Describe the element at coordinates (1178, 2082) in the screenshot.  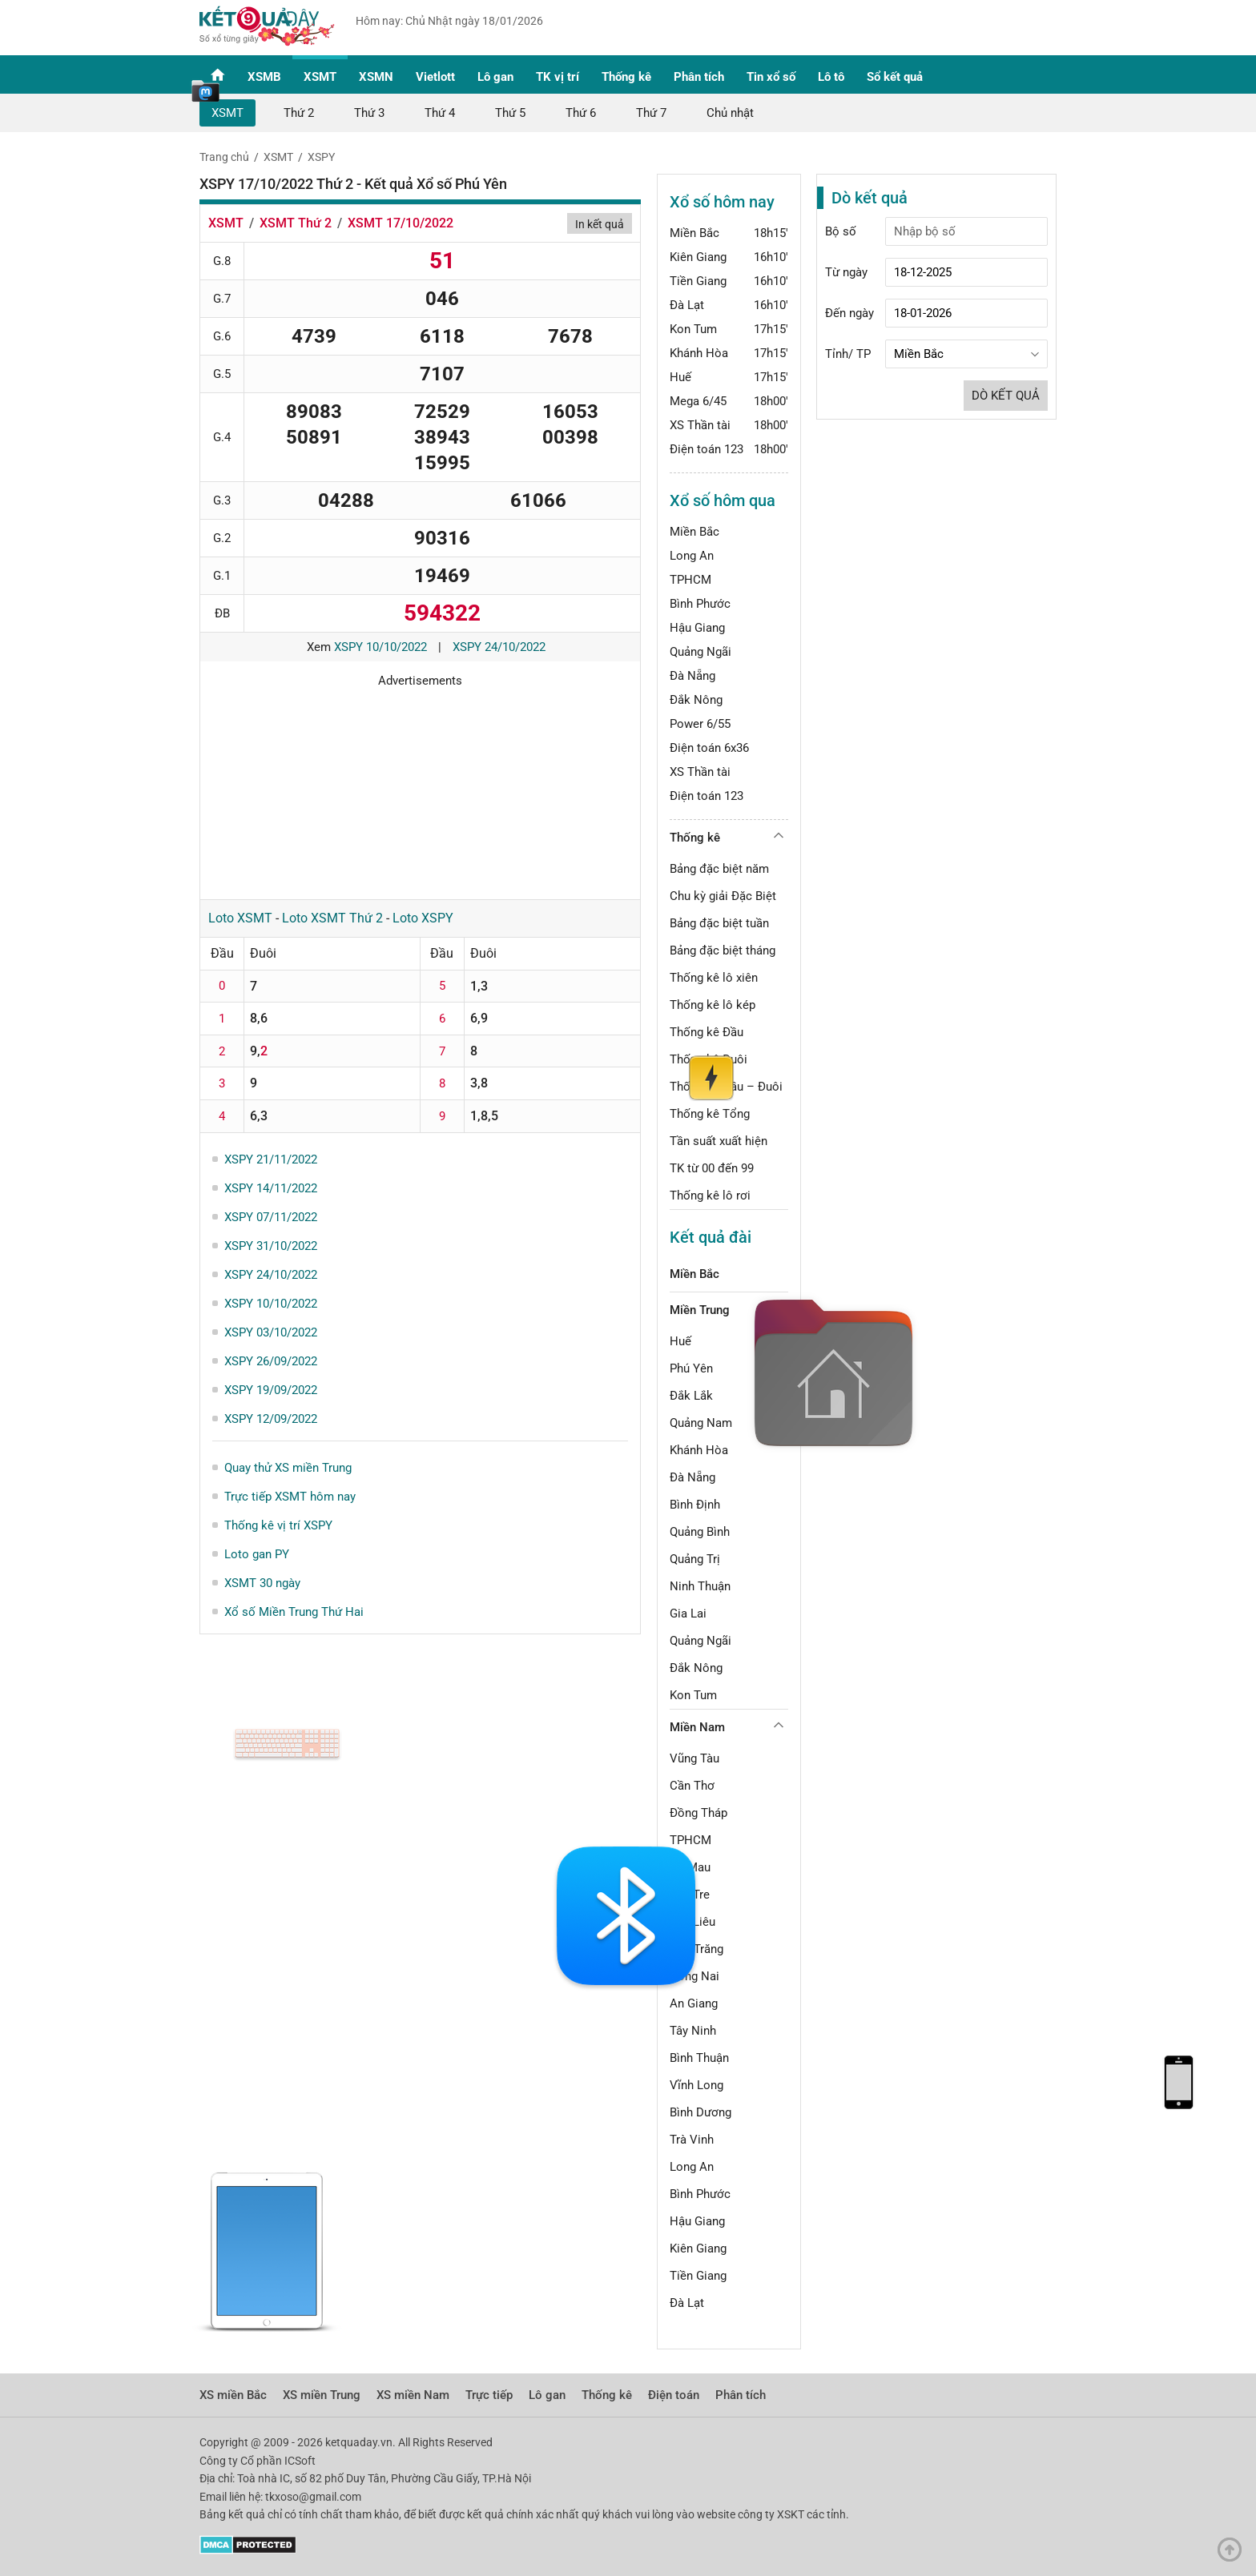
I see `iPhone device in sidebar navigation` at that location.